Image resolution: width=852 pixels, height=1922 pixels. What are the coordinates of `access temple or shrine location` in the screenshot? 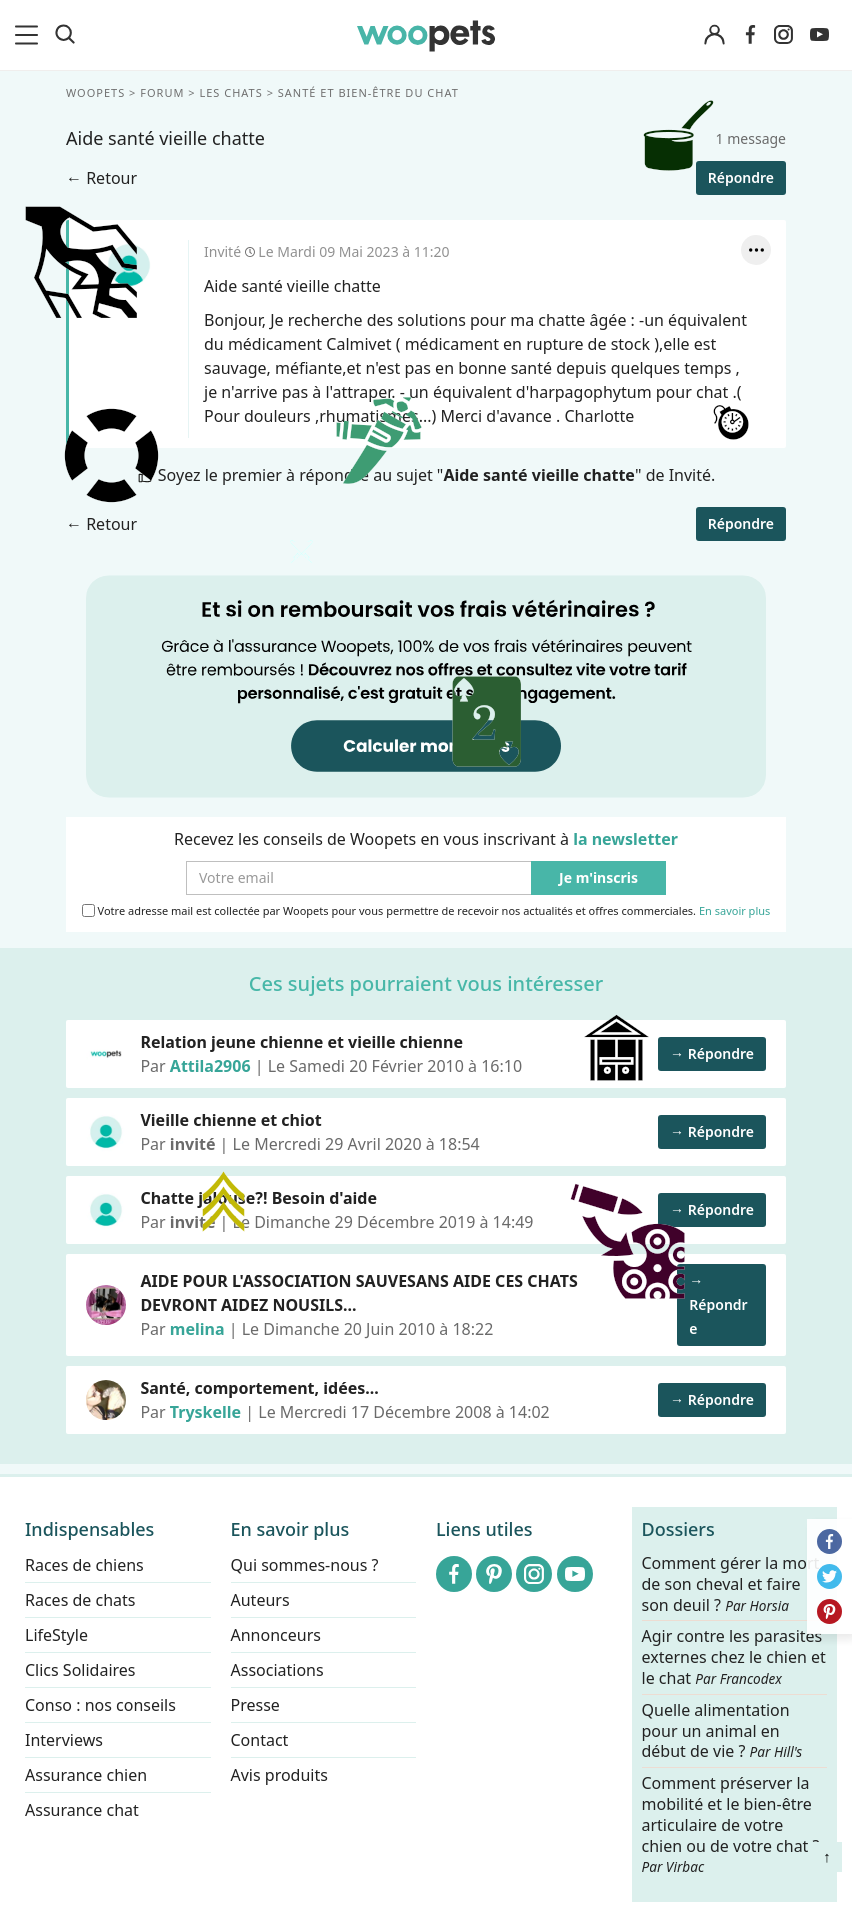 It's located at (616, 1047).